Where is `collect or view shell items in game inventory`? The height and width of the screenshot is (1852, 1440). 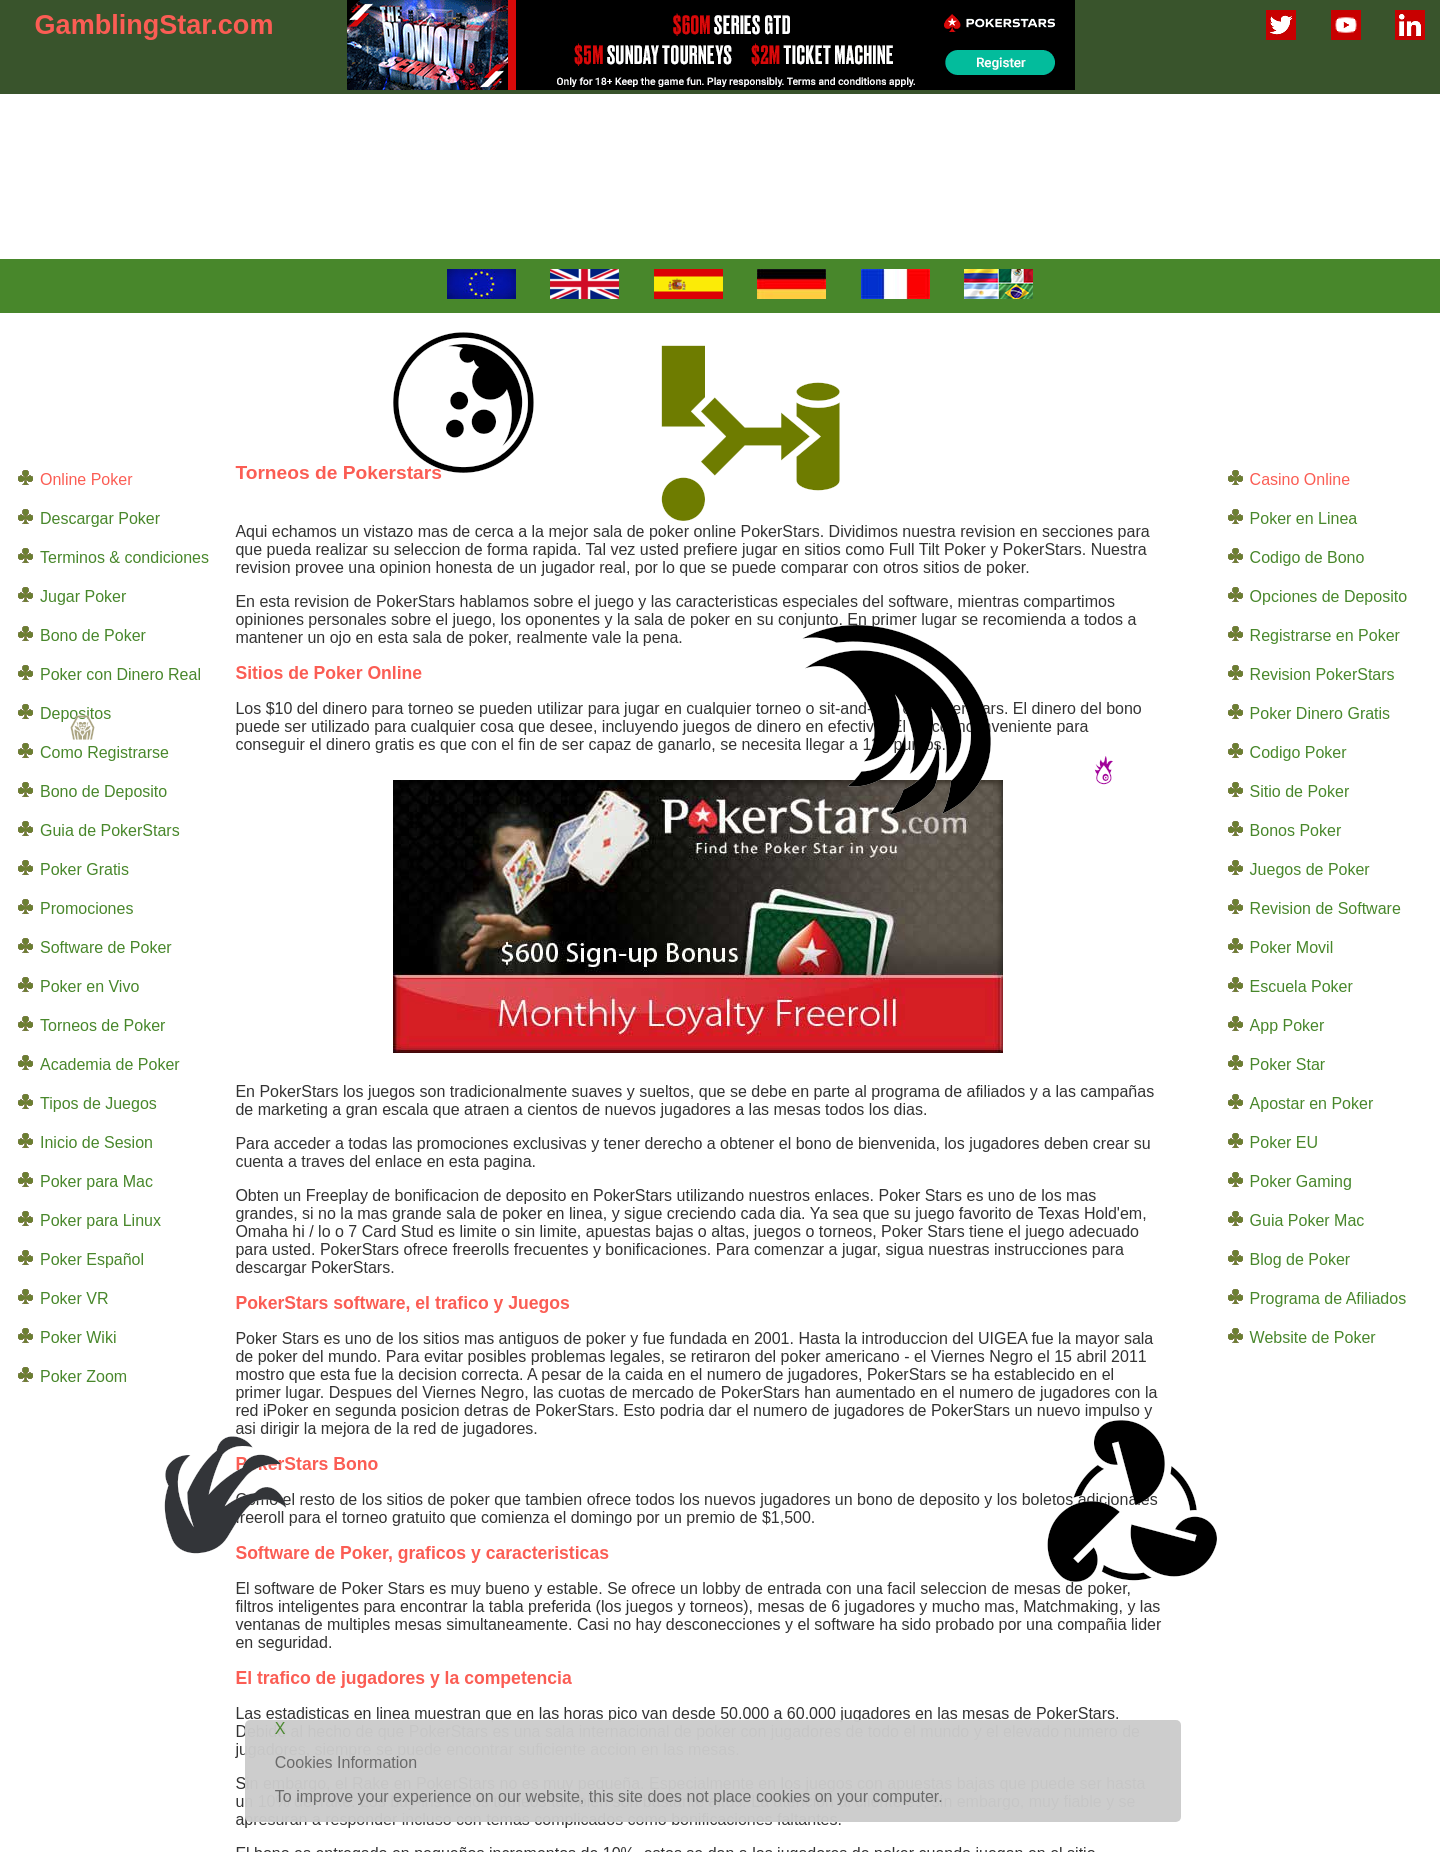 collect or view shell items in game inventory is located at coordinates (1131, 1504).